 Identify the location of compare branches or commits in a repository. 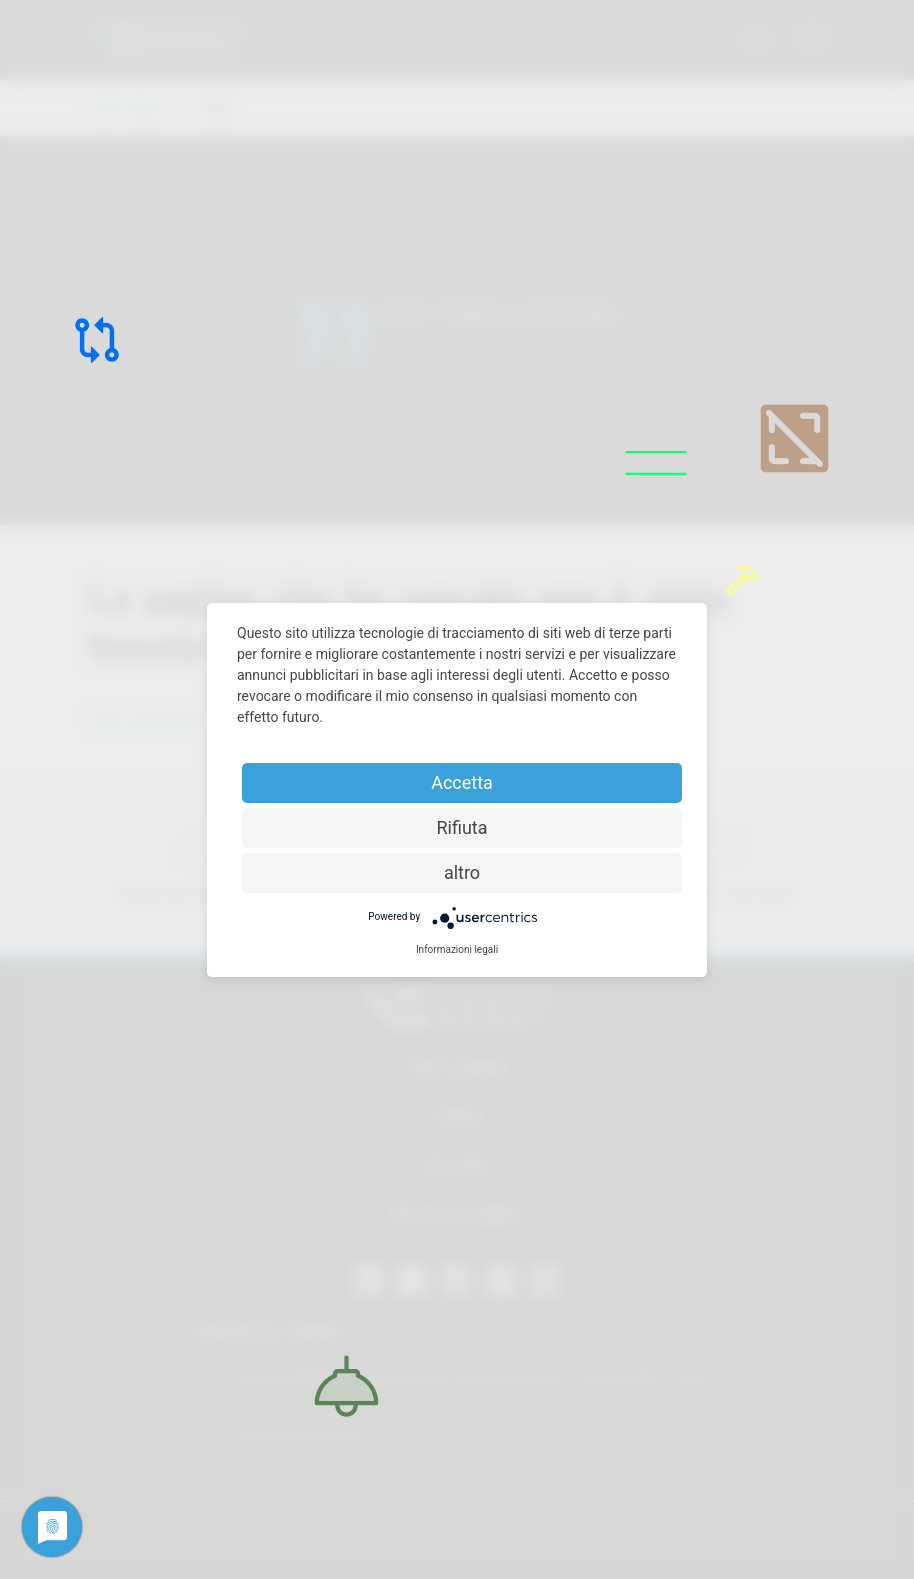
(97, 340).